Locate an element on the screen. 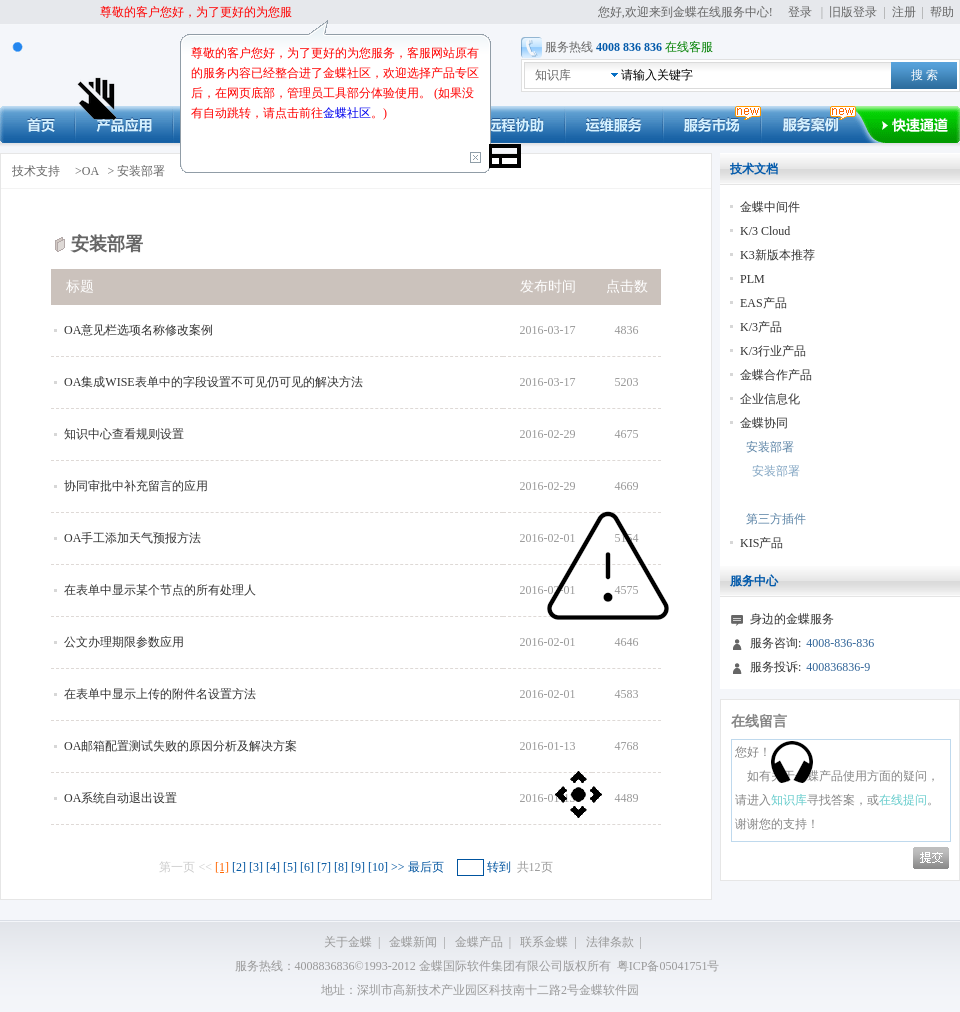 Image resolution: width=960 pixels, height=1012 pixels. do not touch - indicates touchscreen disabled is located at coordinates (98, 99).